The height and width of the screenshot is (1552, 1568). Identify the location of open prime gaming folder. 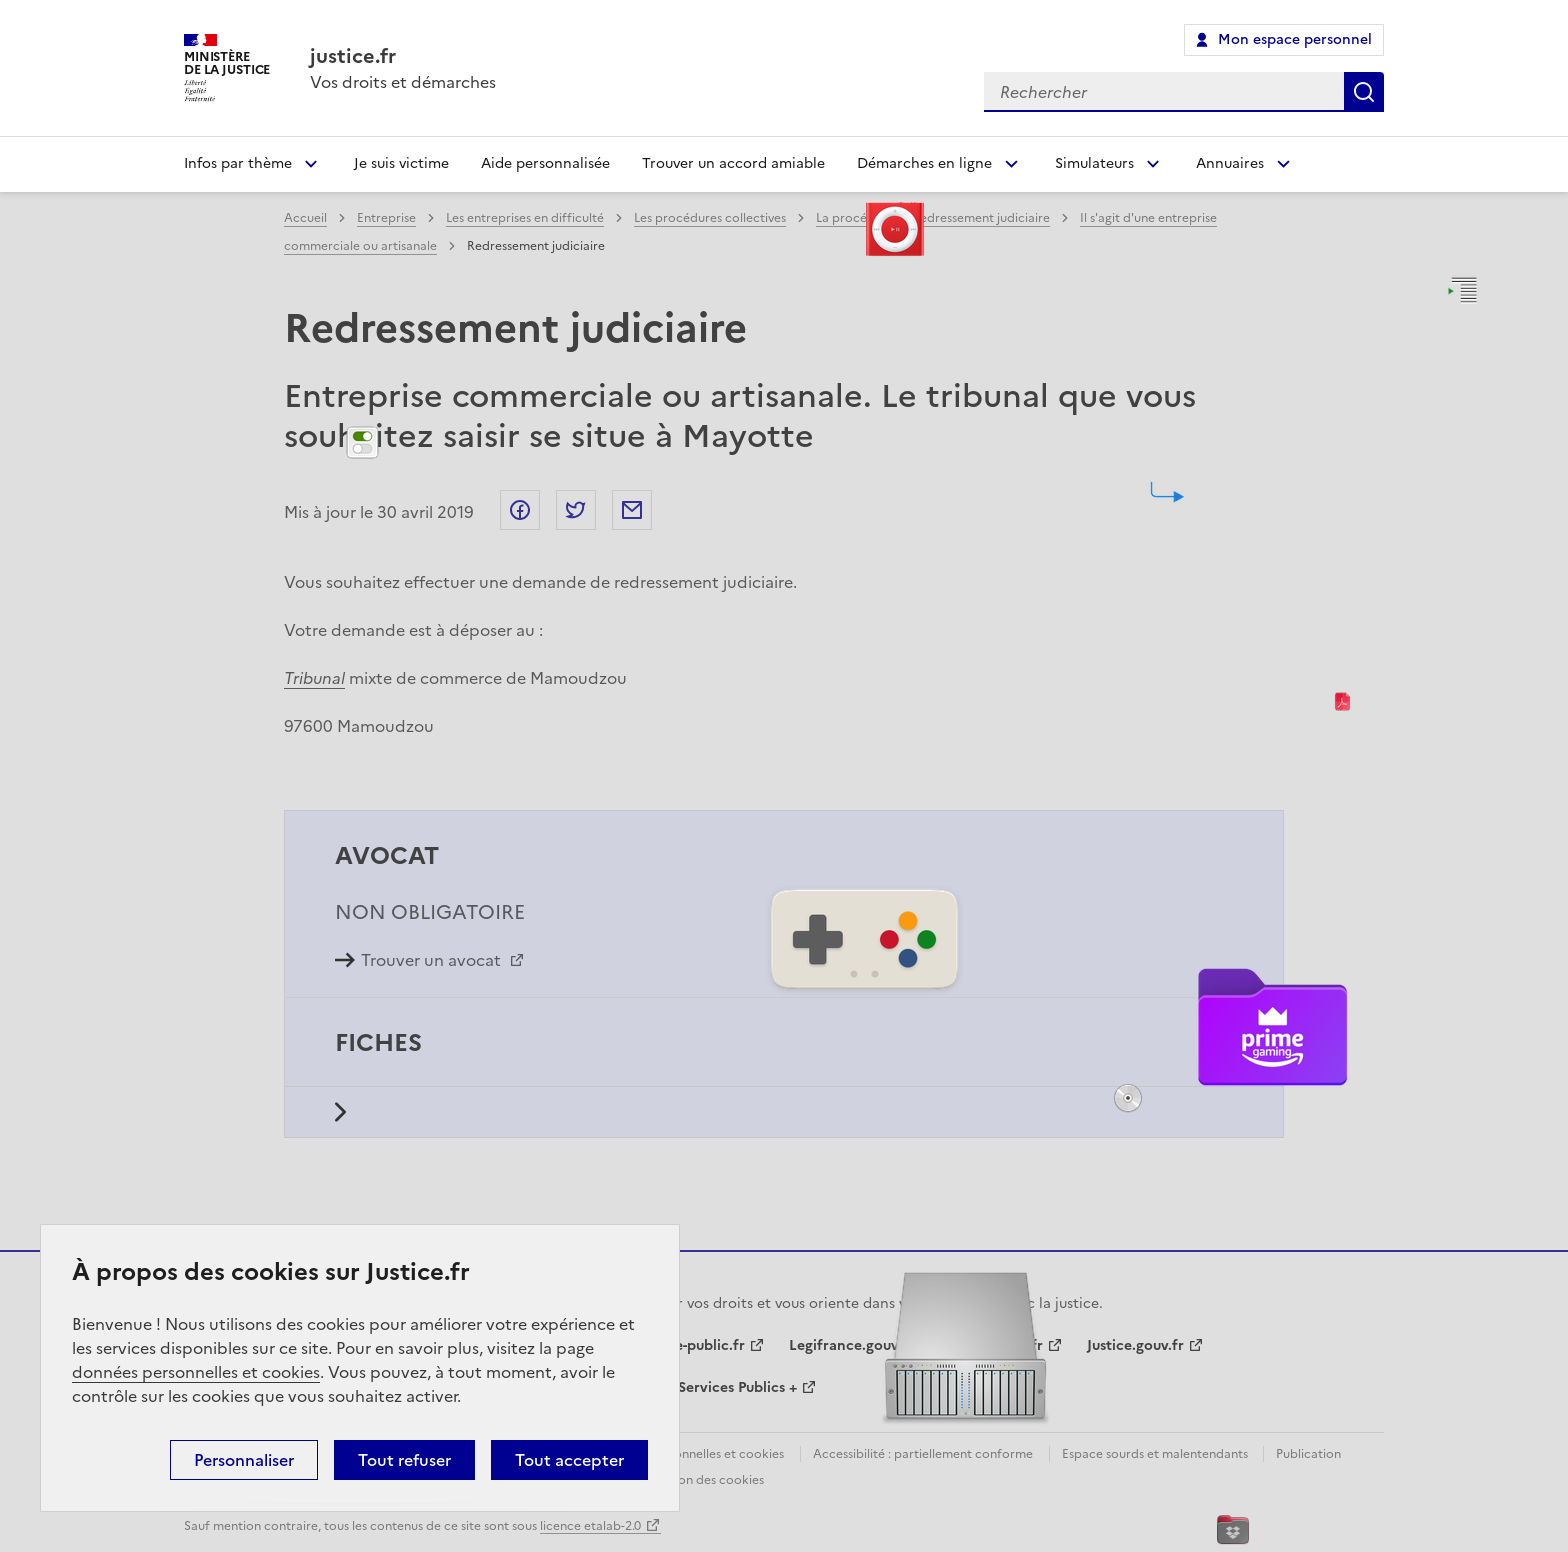
(1272, 1031).